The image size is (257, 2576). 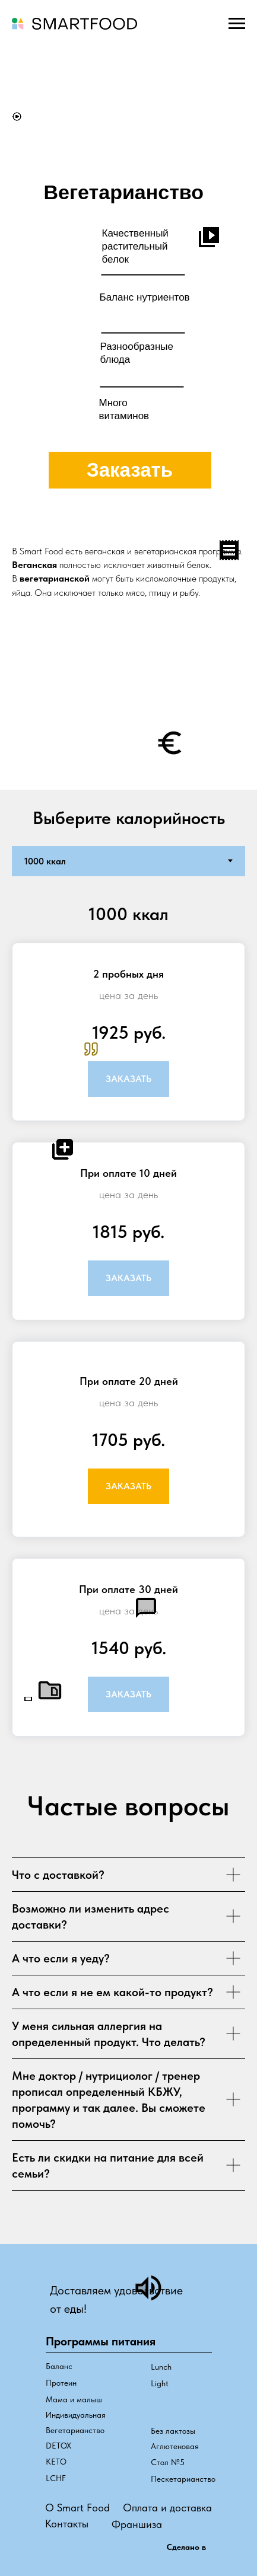 I want to click on access saved code snippets, so click(x=50, y=1690).